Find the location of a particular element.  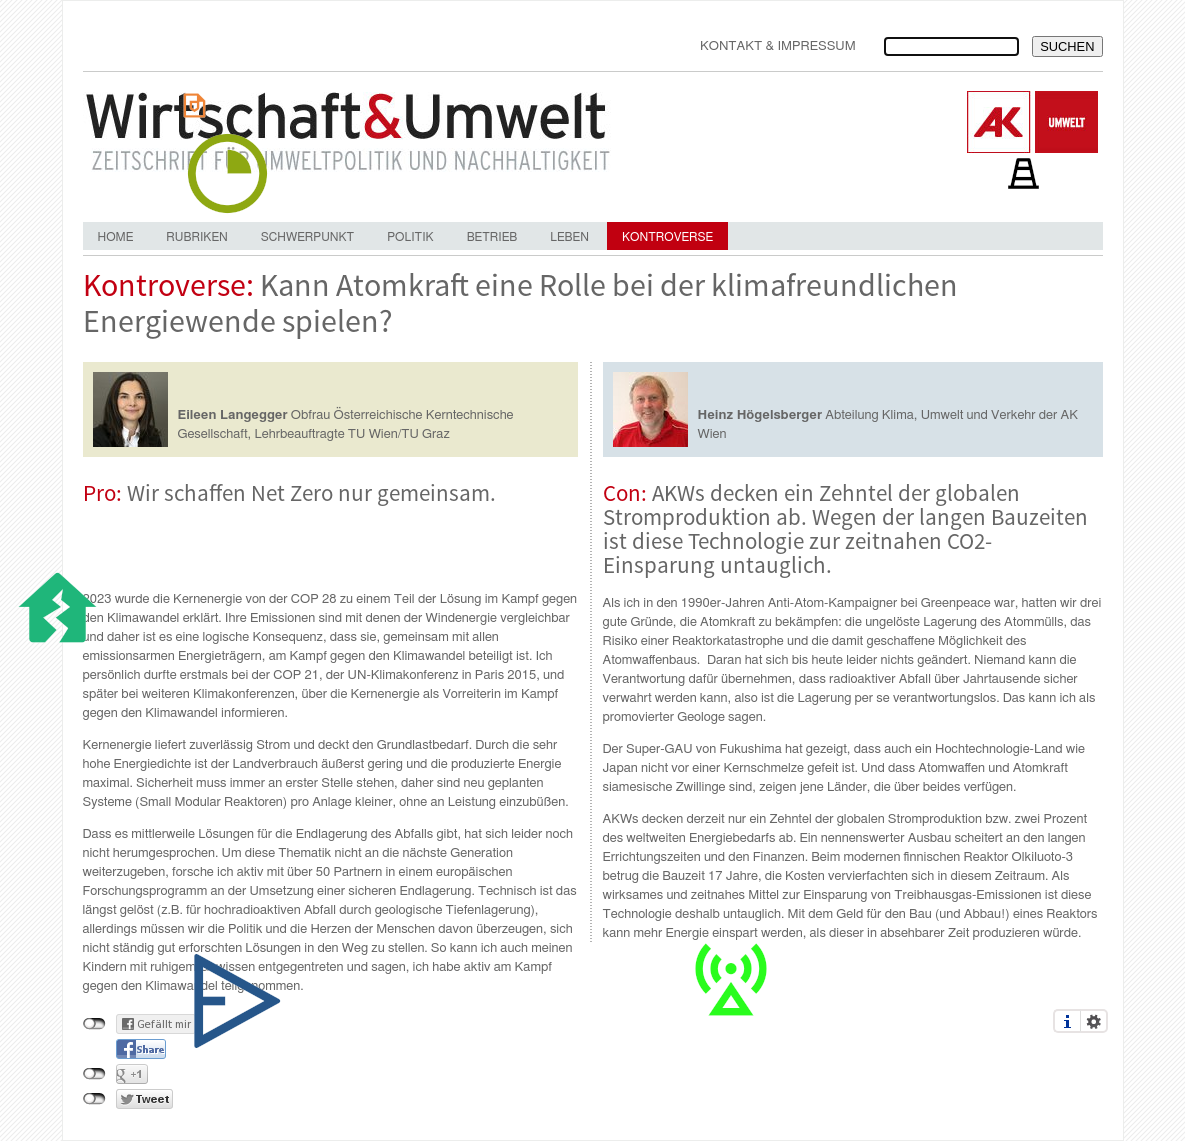

indicates earthquake alert or warning is located at coordinates (57, 610).